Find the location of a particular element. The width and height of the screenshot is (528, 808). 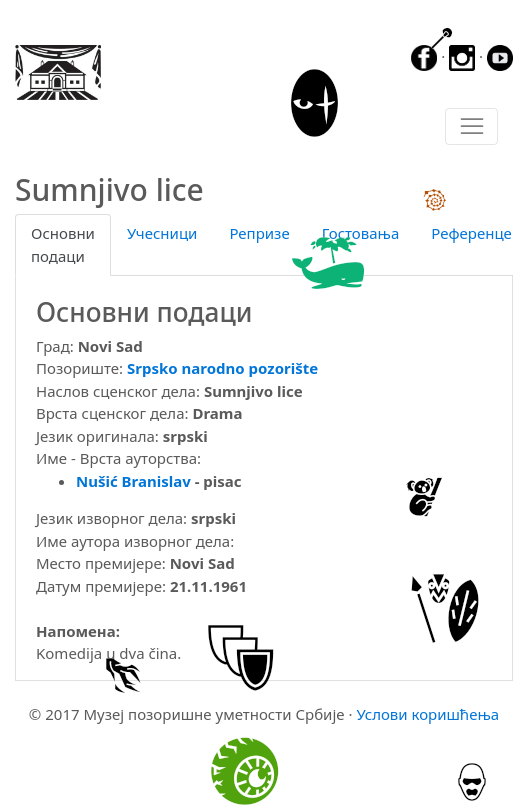

ocean wildlife or marine life category is located at coordinates (328, 263).